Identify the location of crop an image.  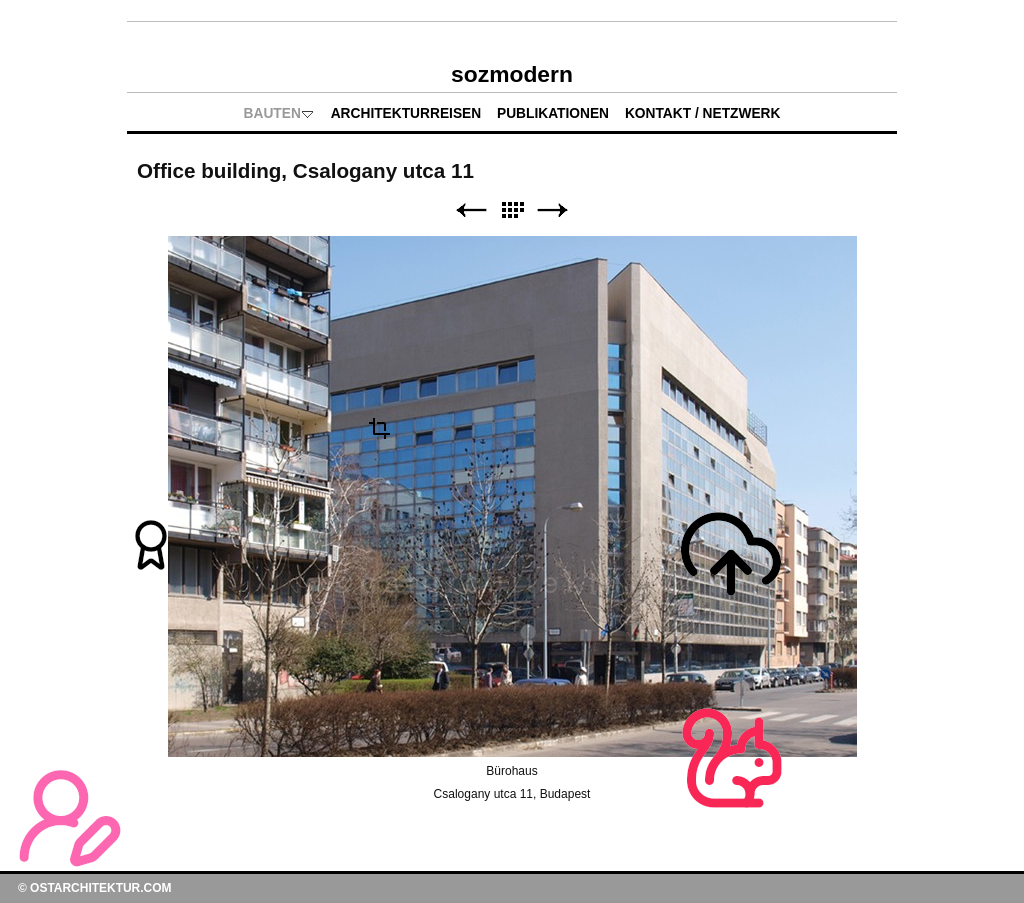
(379, 428).